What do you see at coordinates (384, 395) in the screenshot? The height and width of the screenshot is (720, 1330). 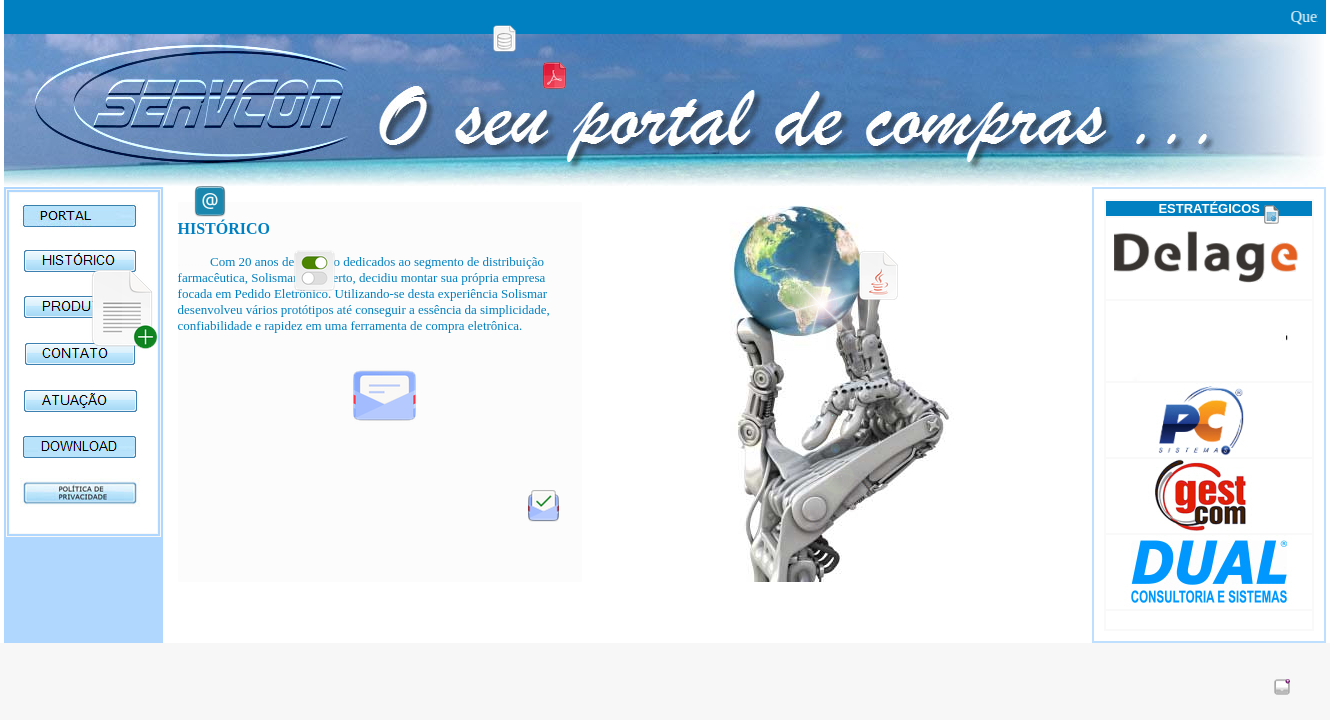 I see `open the mail application` at bounding box center [384, 395].